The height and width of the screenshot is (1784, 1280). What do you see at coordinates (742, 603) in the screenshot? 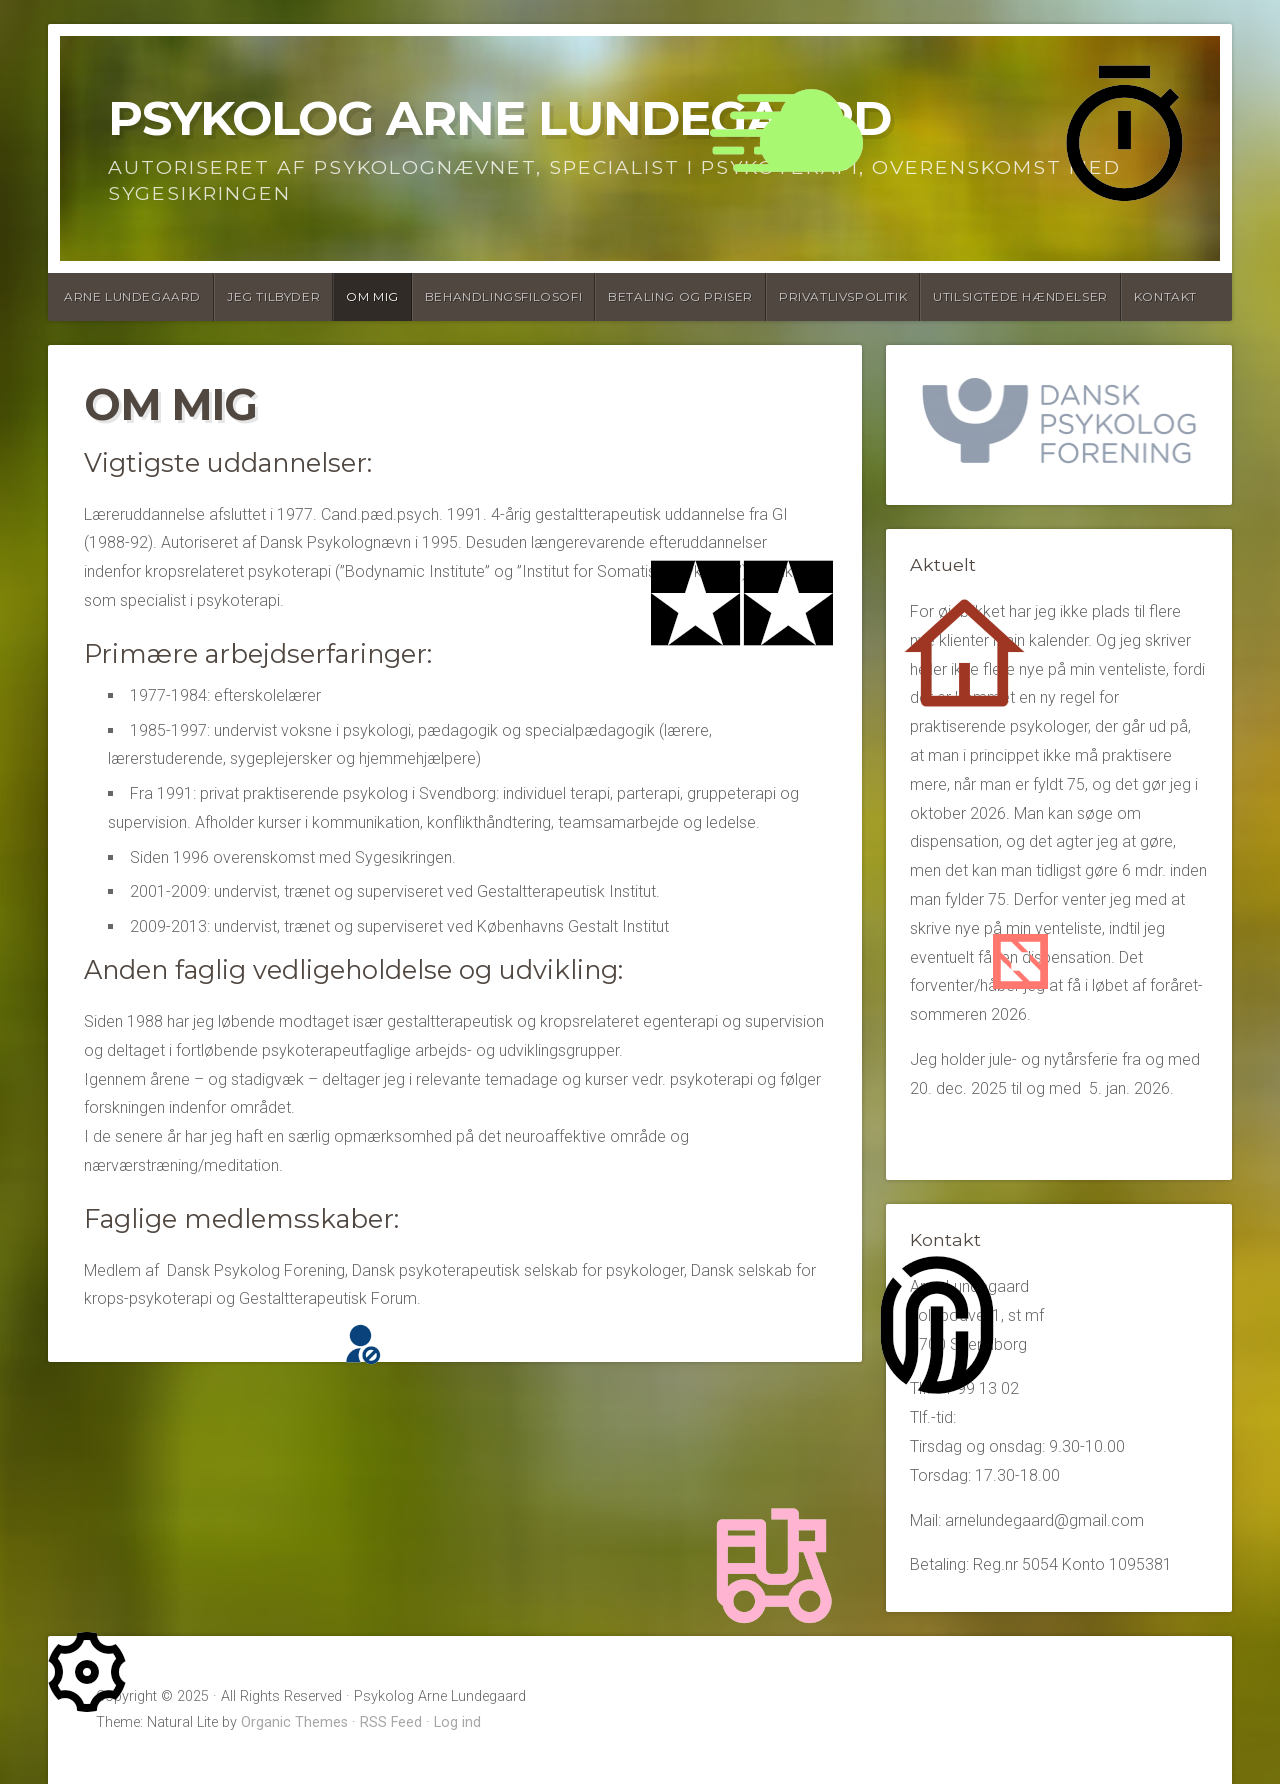
I see `tamiya brand logo` at bounding box center [742, 603].